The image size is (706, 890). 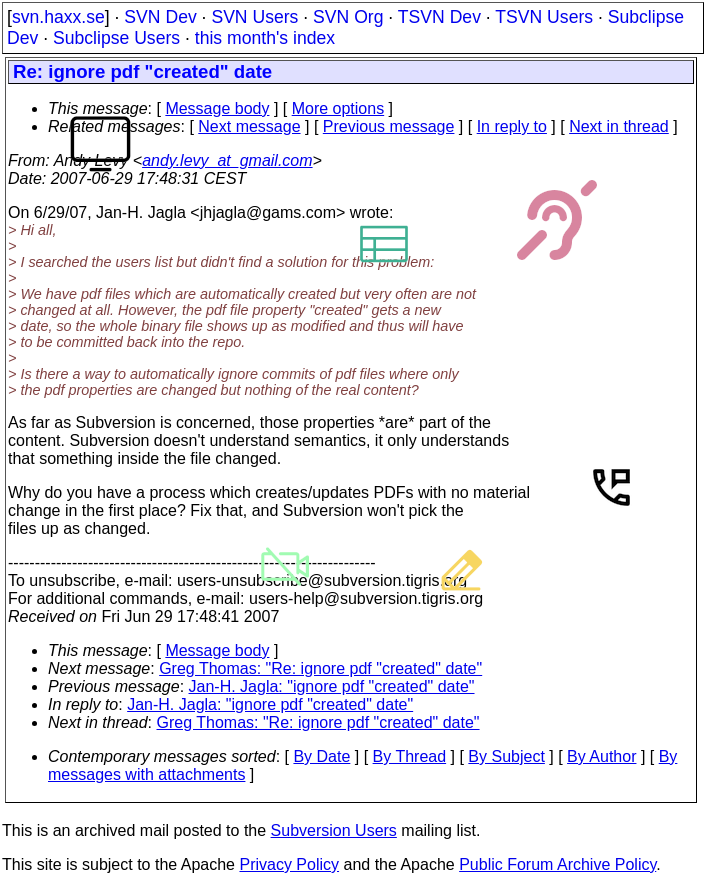 What do you see at coordinates (611, 487) in the screenshot?
I see `access voicemail or phone messages` at bounding box center [611, 487].